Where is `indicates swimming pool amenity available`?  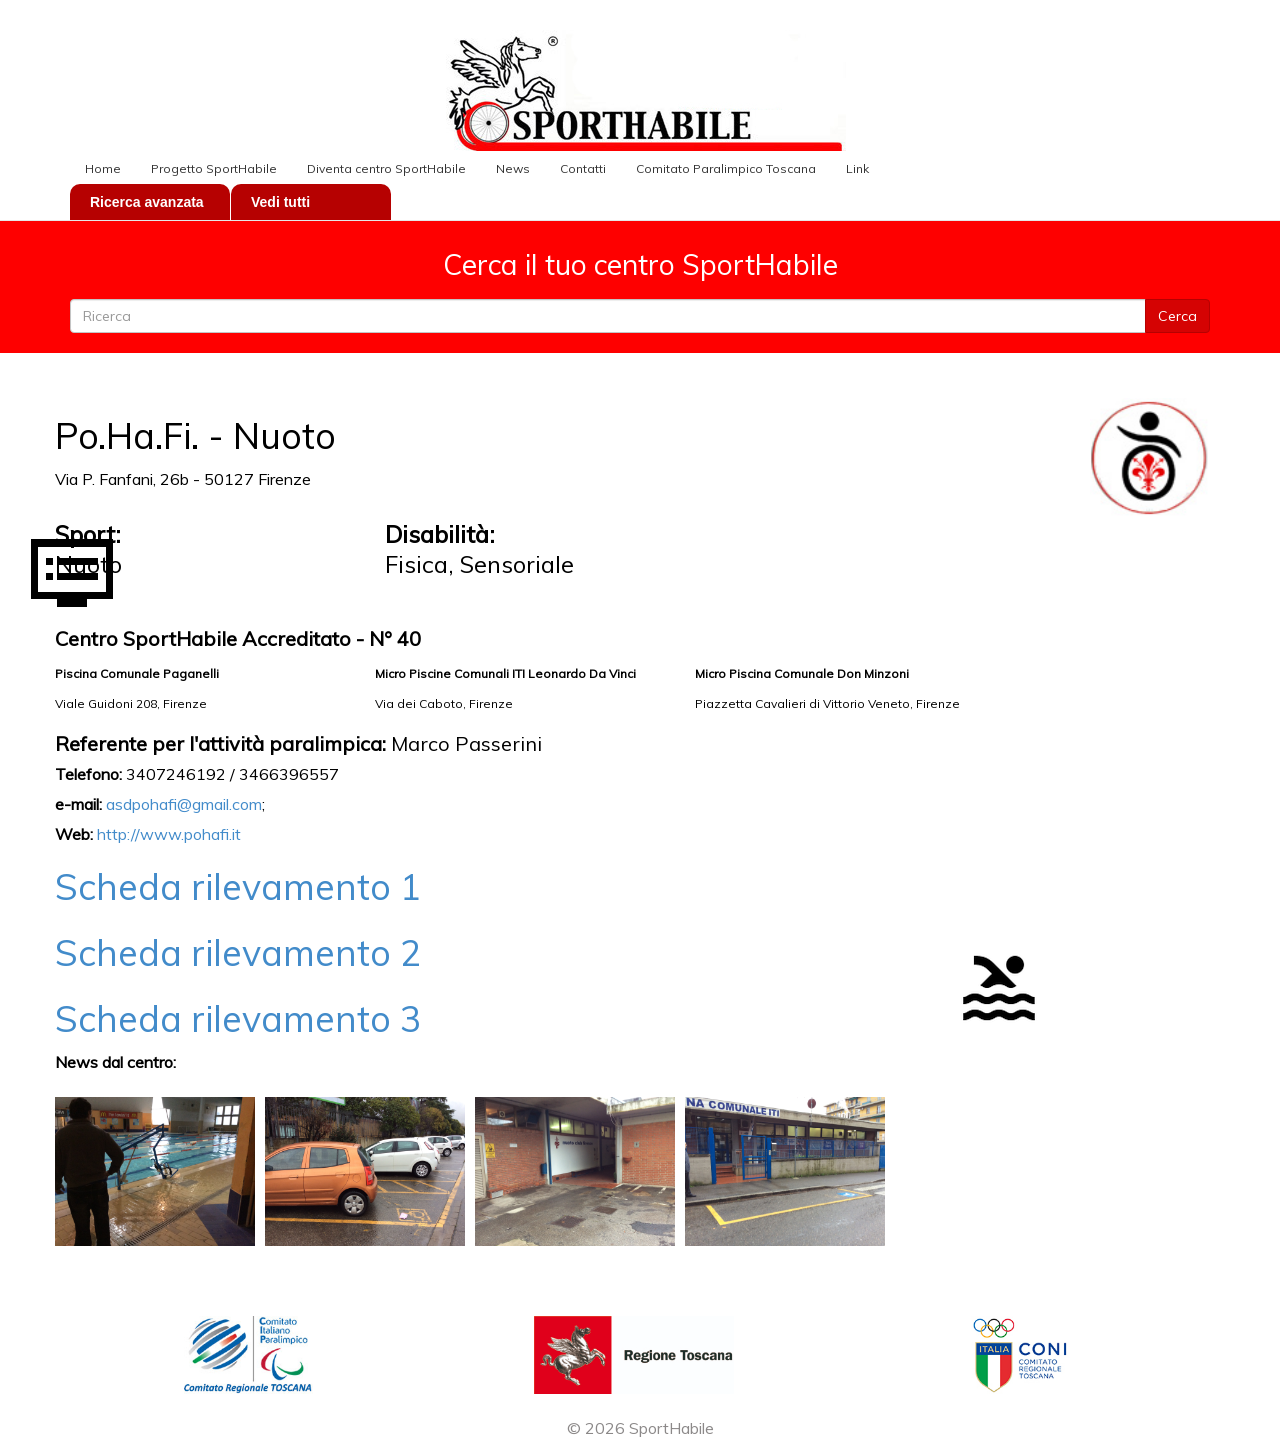 indicates swimming pool amenity available is located at coordinates (999, 988).